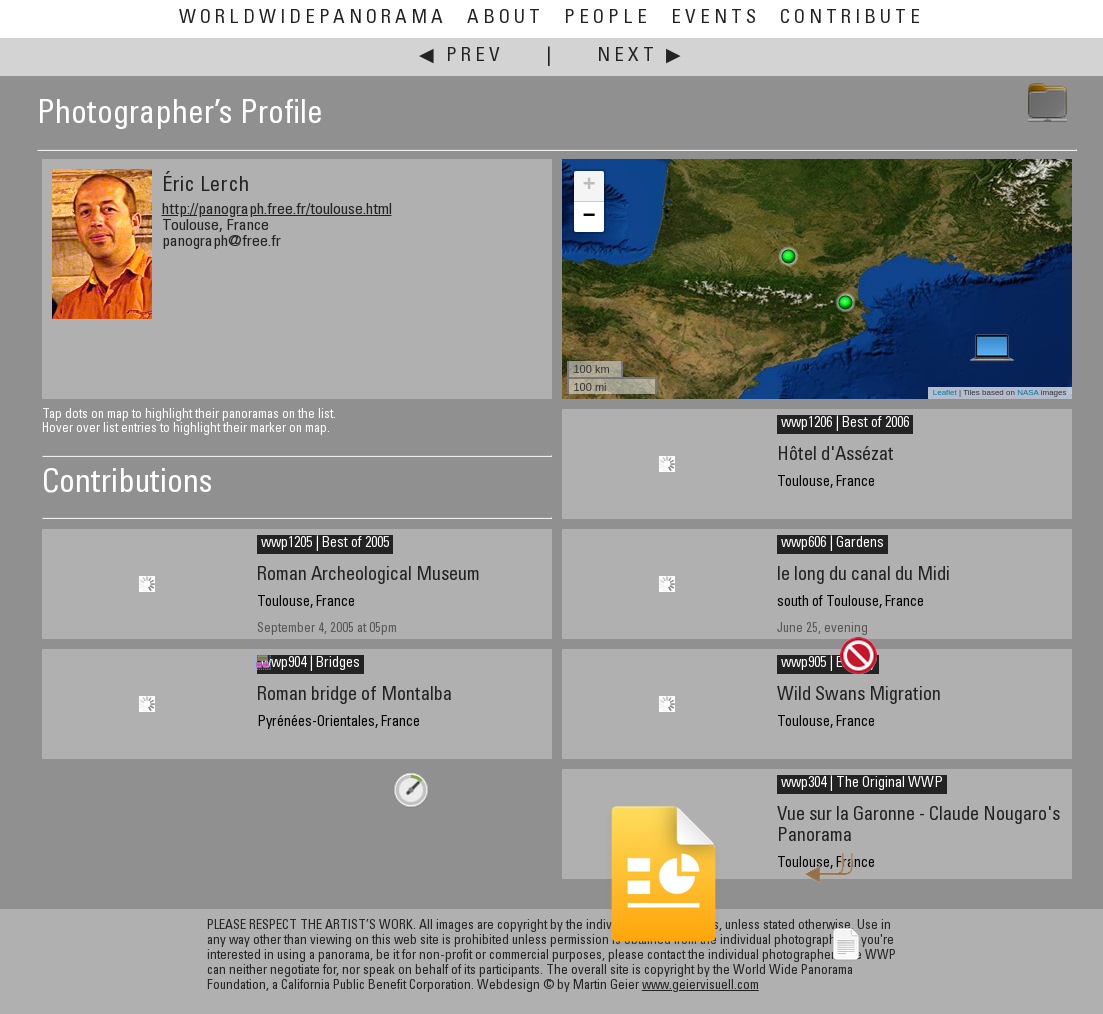 Image resolution: width=1103 pixels, height=1014 pixels. I want to click on represents this macbook device in system settings, so click(992, 344).